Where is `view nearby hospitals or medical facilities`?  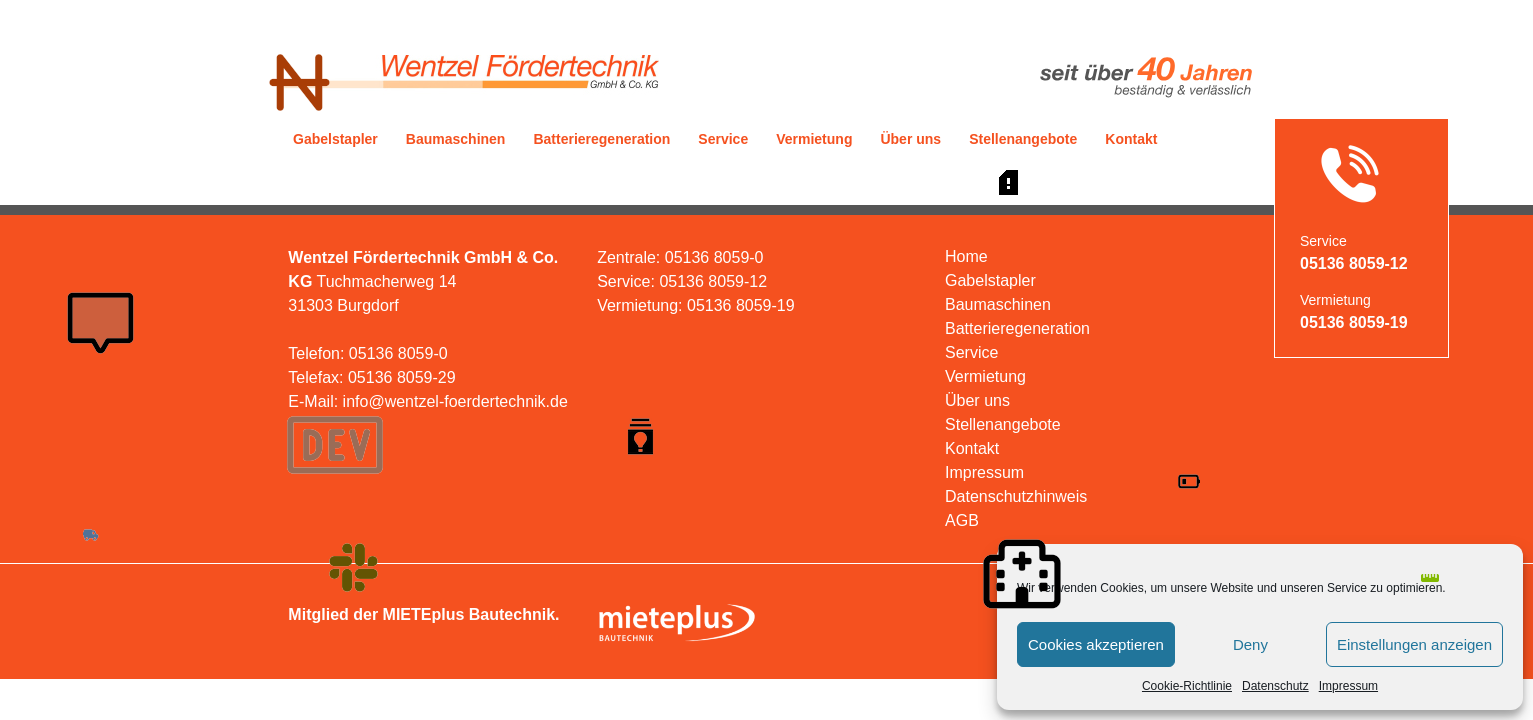
view nearby hospitals or medical facilities is located at coordinates (1022, 574).